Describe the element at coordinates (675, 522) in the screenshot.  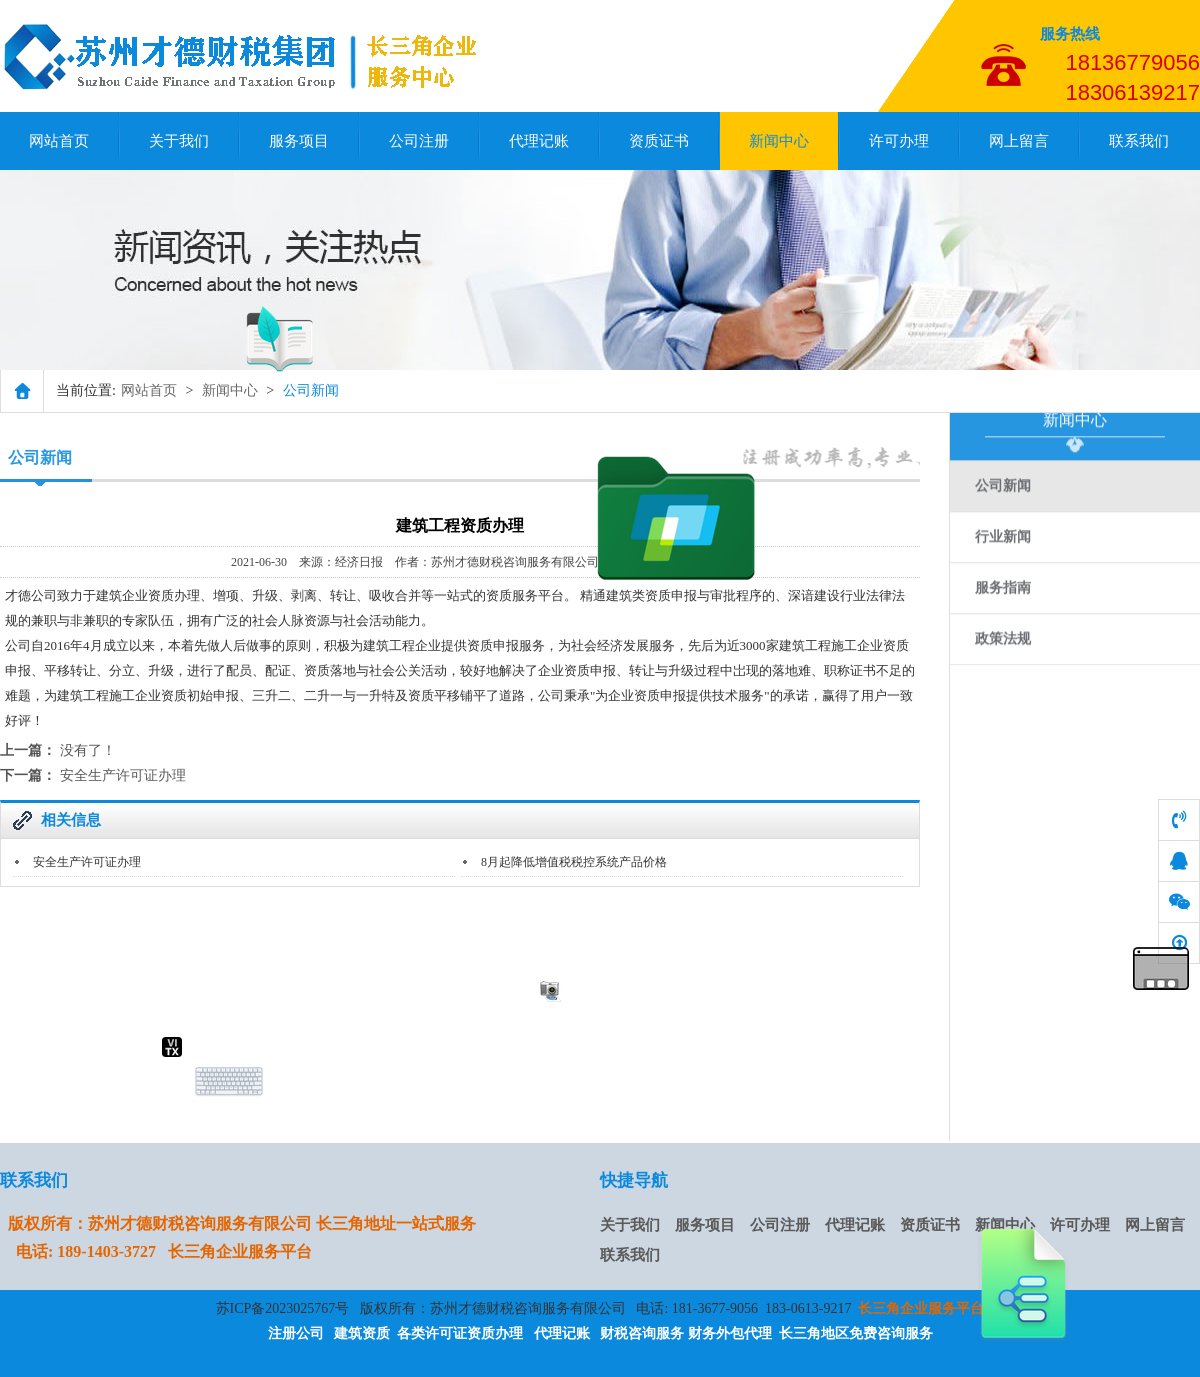
I see `open jquery mobile project folder` at that location.